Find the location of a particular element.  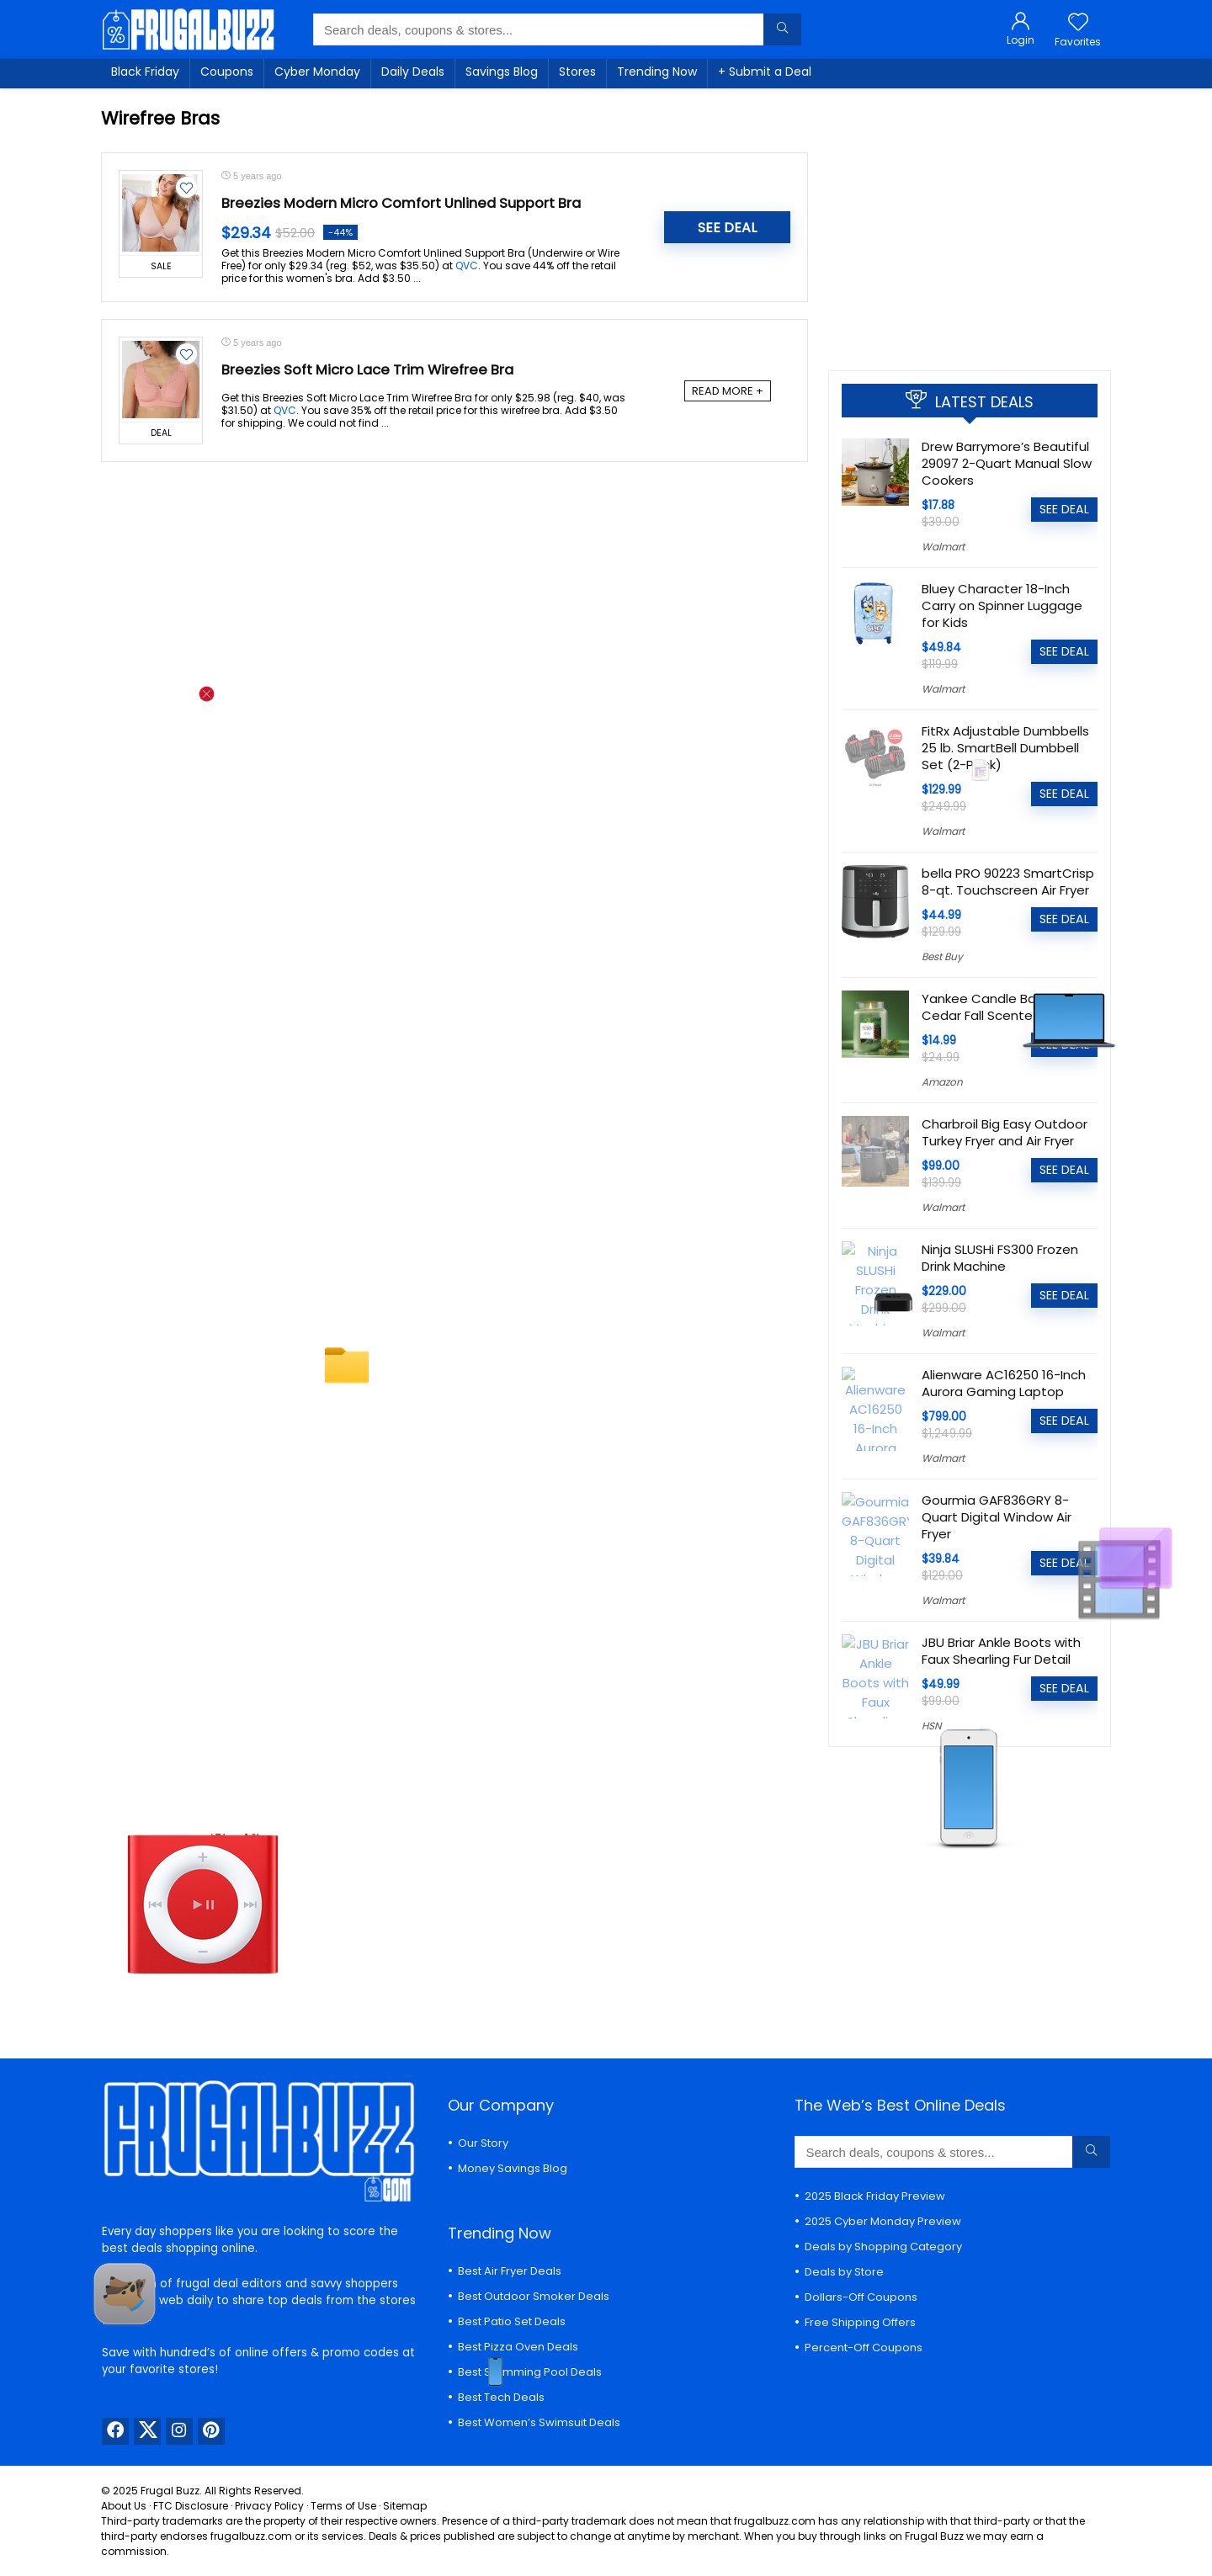

apple tv device icon is located at coordinates (893, 1296).